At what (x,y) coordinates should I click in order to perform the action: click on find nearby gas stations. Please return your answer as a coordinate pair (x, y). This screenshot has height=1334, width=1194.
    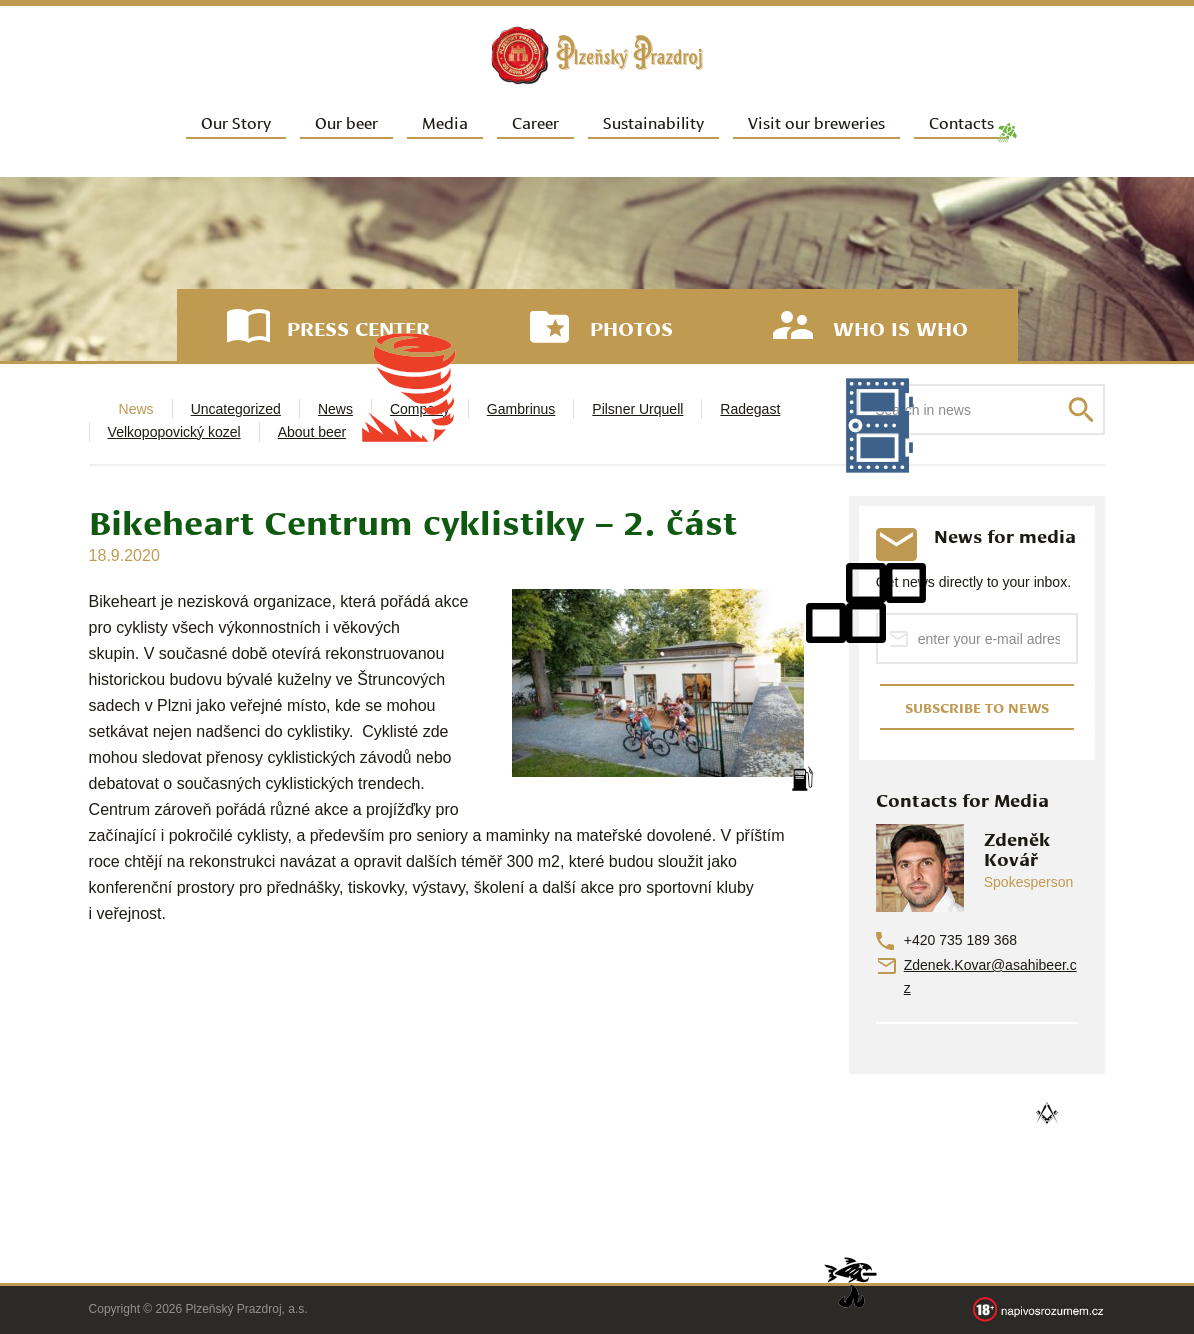
    Looking at the image, I should click on (802, 778).